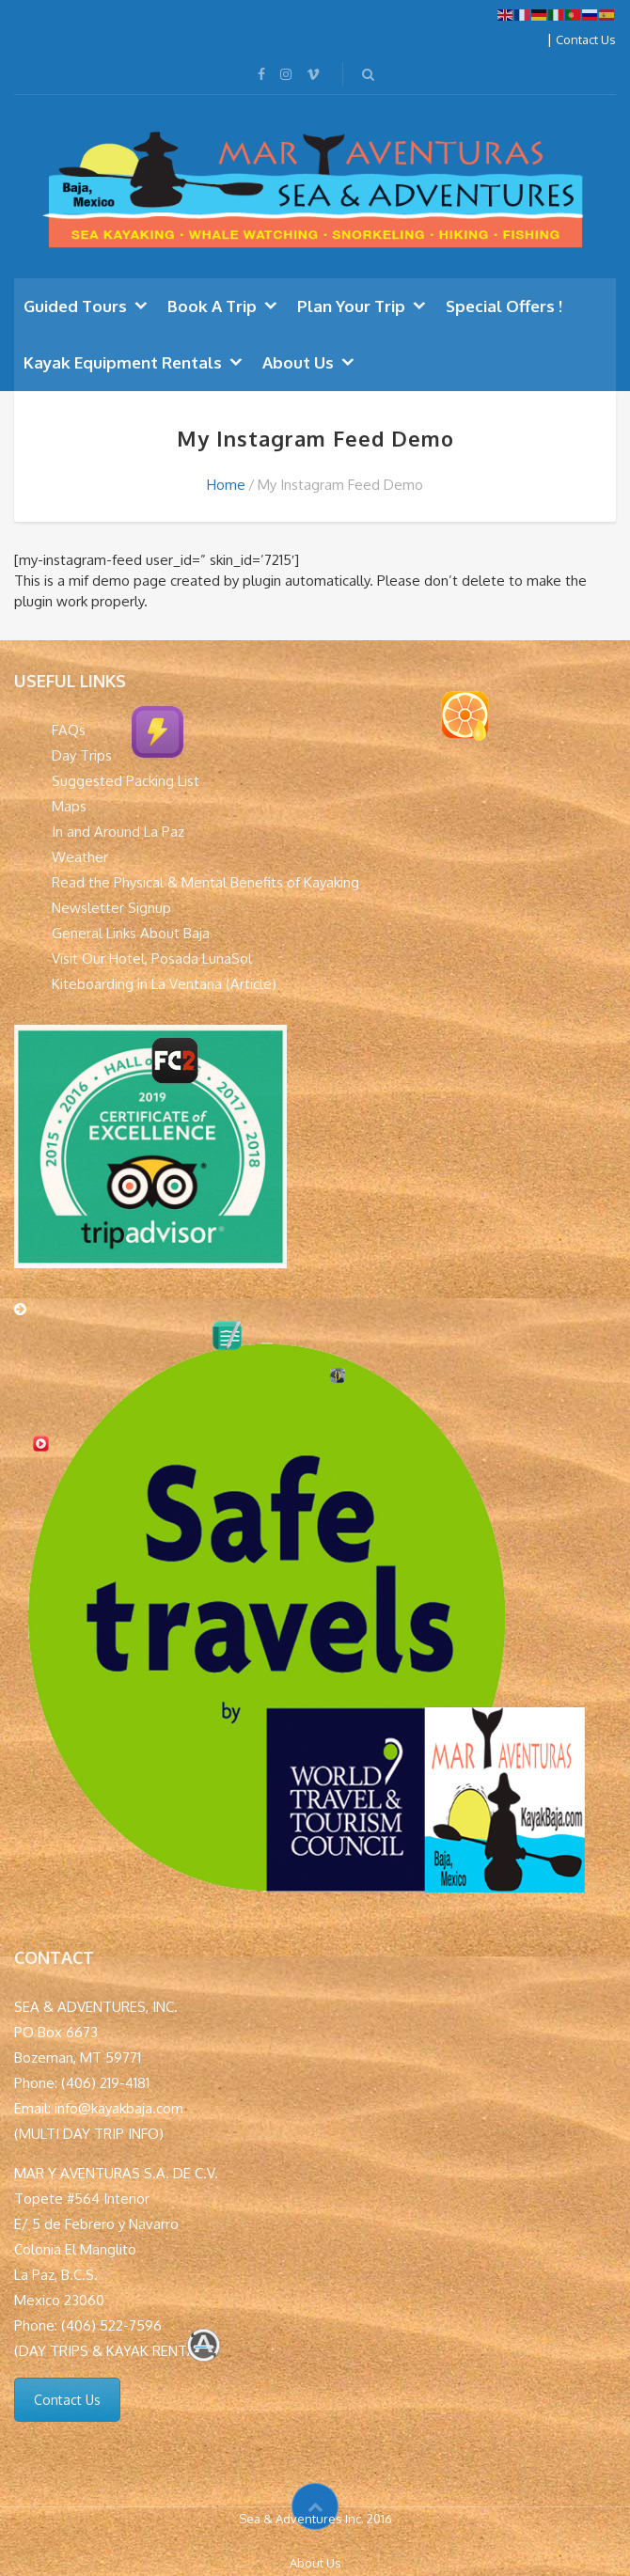 Image resolution: width=630 pixels, height=2576 pixels. What do you see at coordinates (175, 1060) in the screenshot?
I see `launch far cry 2 game` at bounding box center [175, 1060].